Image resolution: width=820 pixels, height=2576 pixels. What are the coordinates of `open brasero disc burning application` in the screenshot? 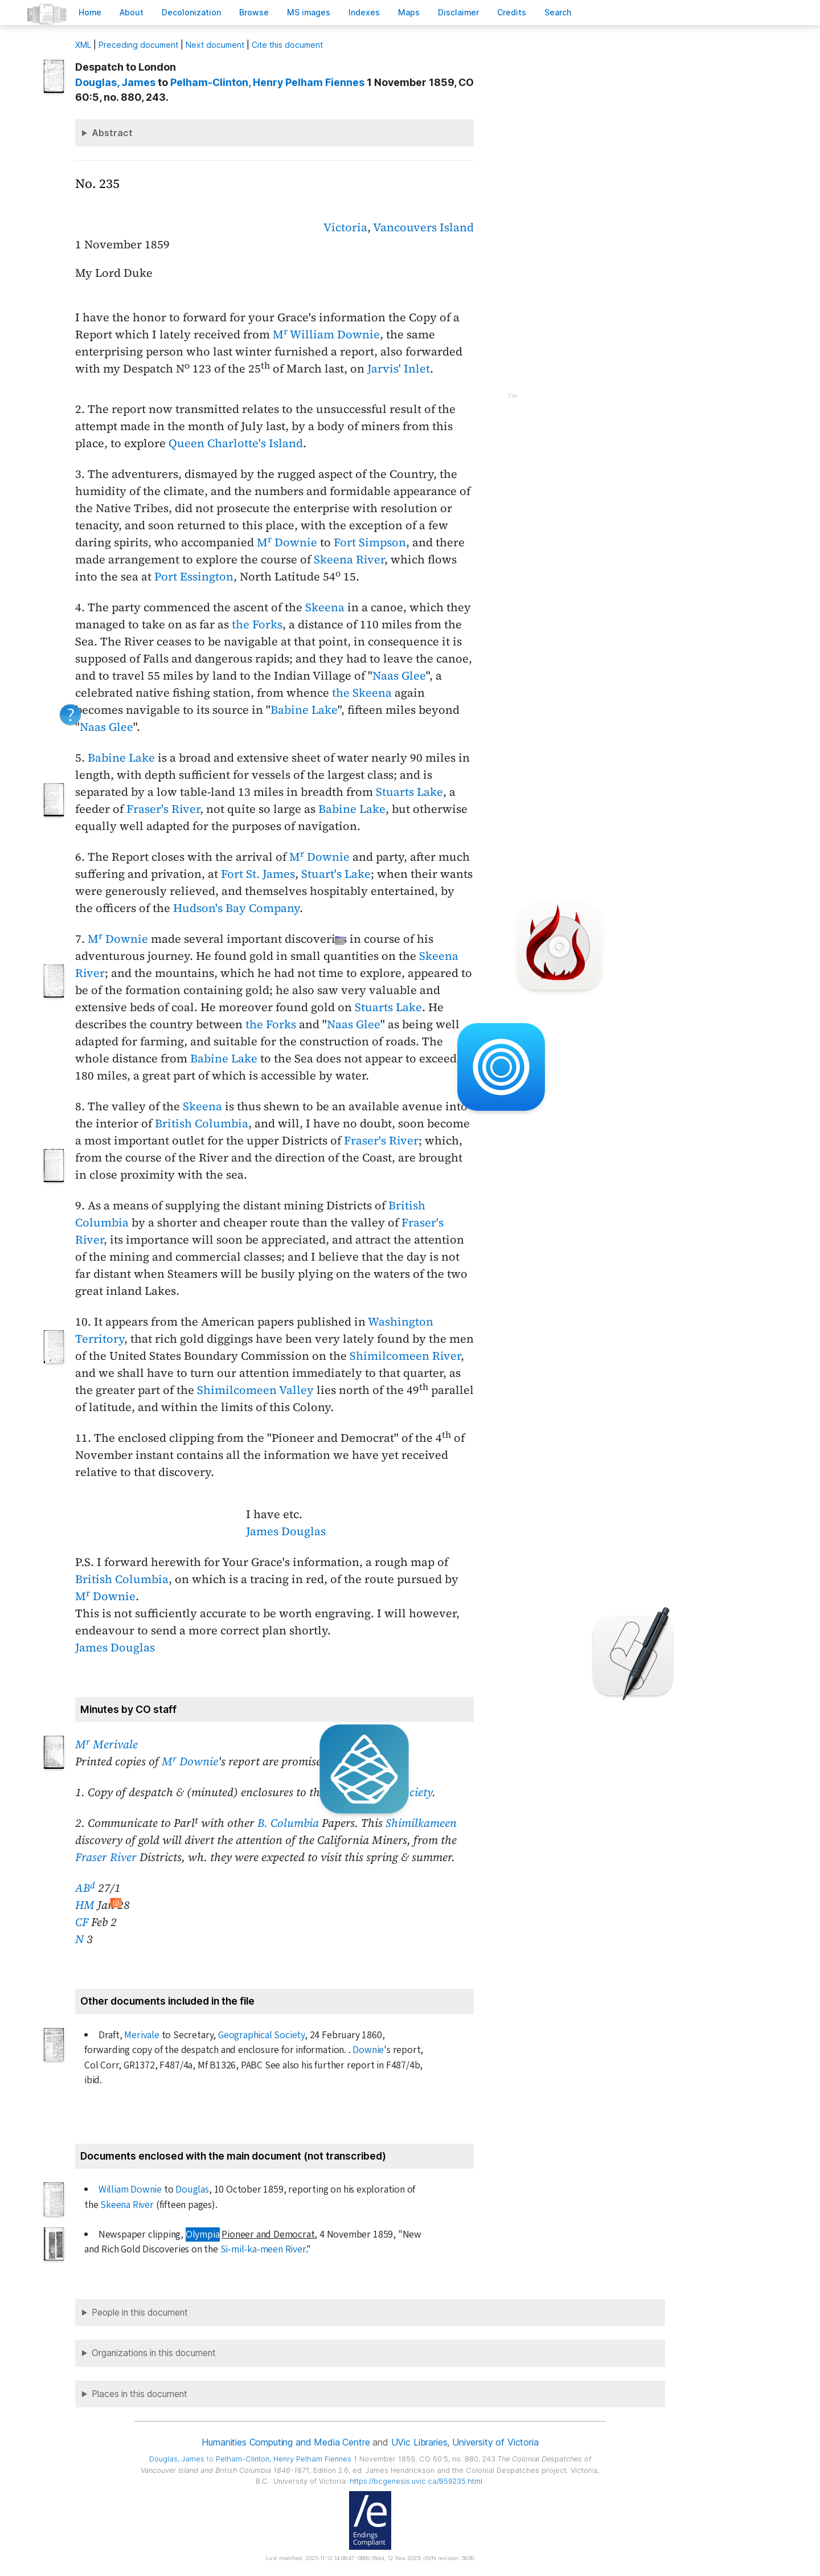 It's located at (559, 947).